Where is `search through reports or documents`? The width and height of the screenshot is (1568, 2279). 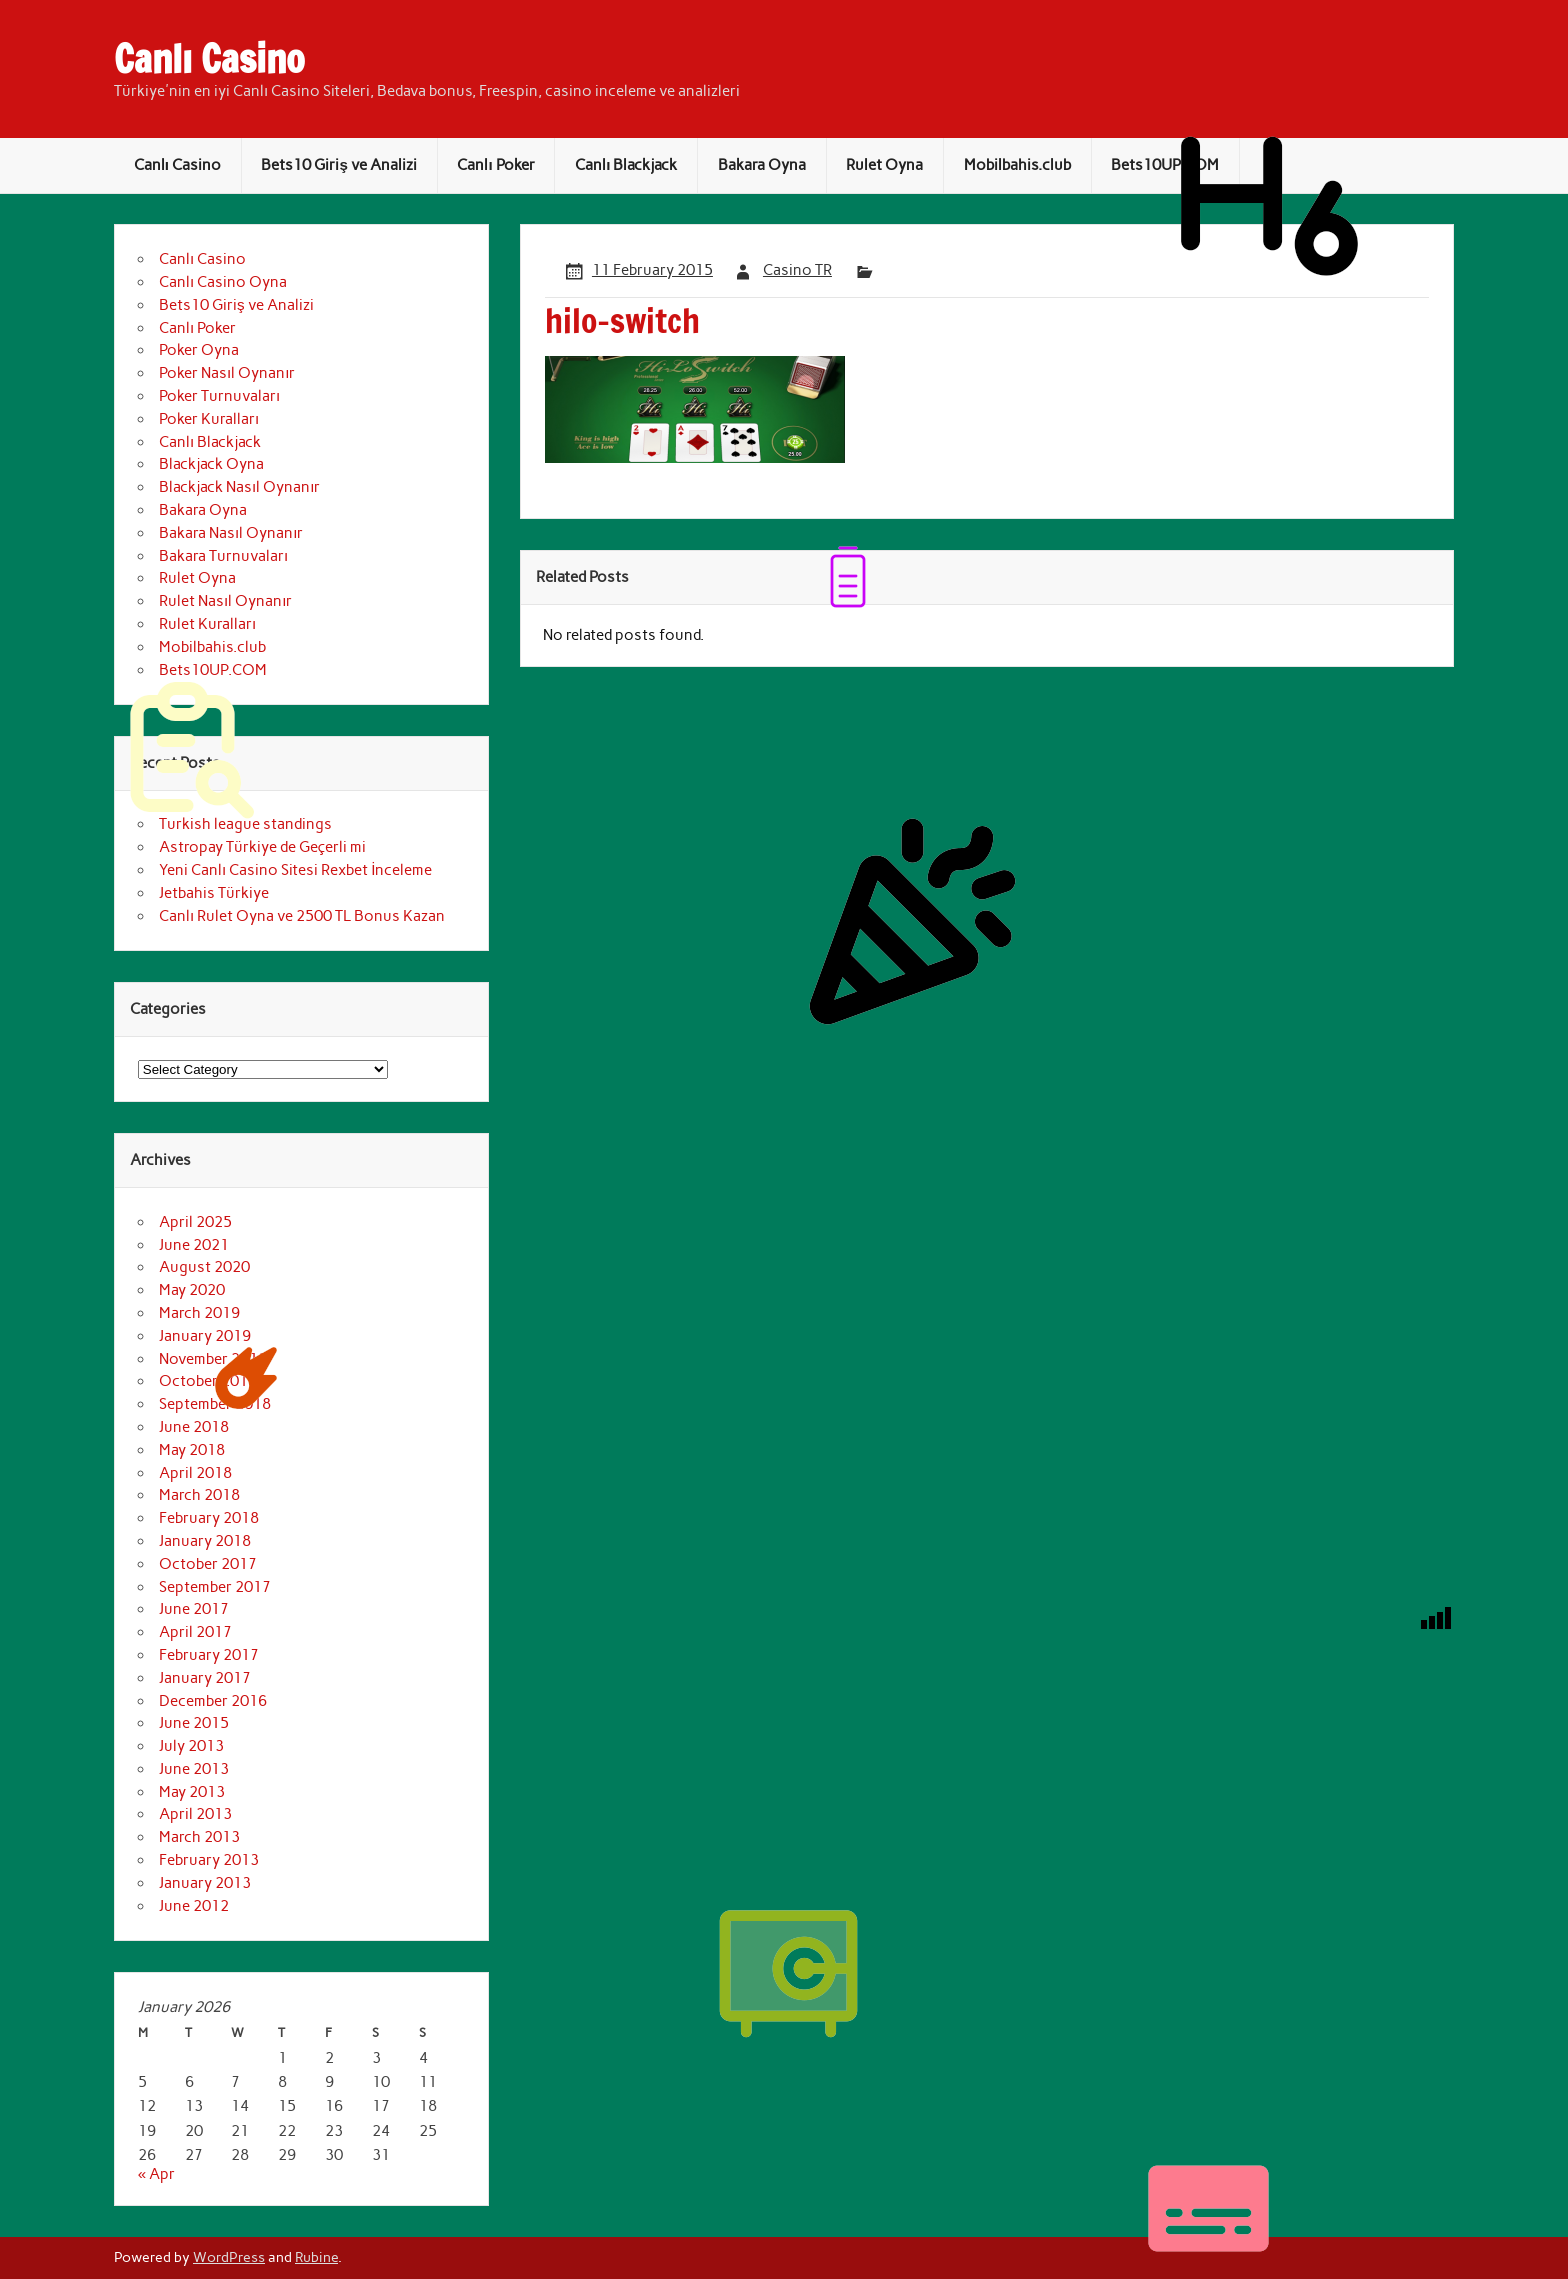
search through reports or documents is located at coordinates (189, 747).